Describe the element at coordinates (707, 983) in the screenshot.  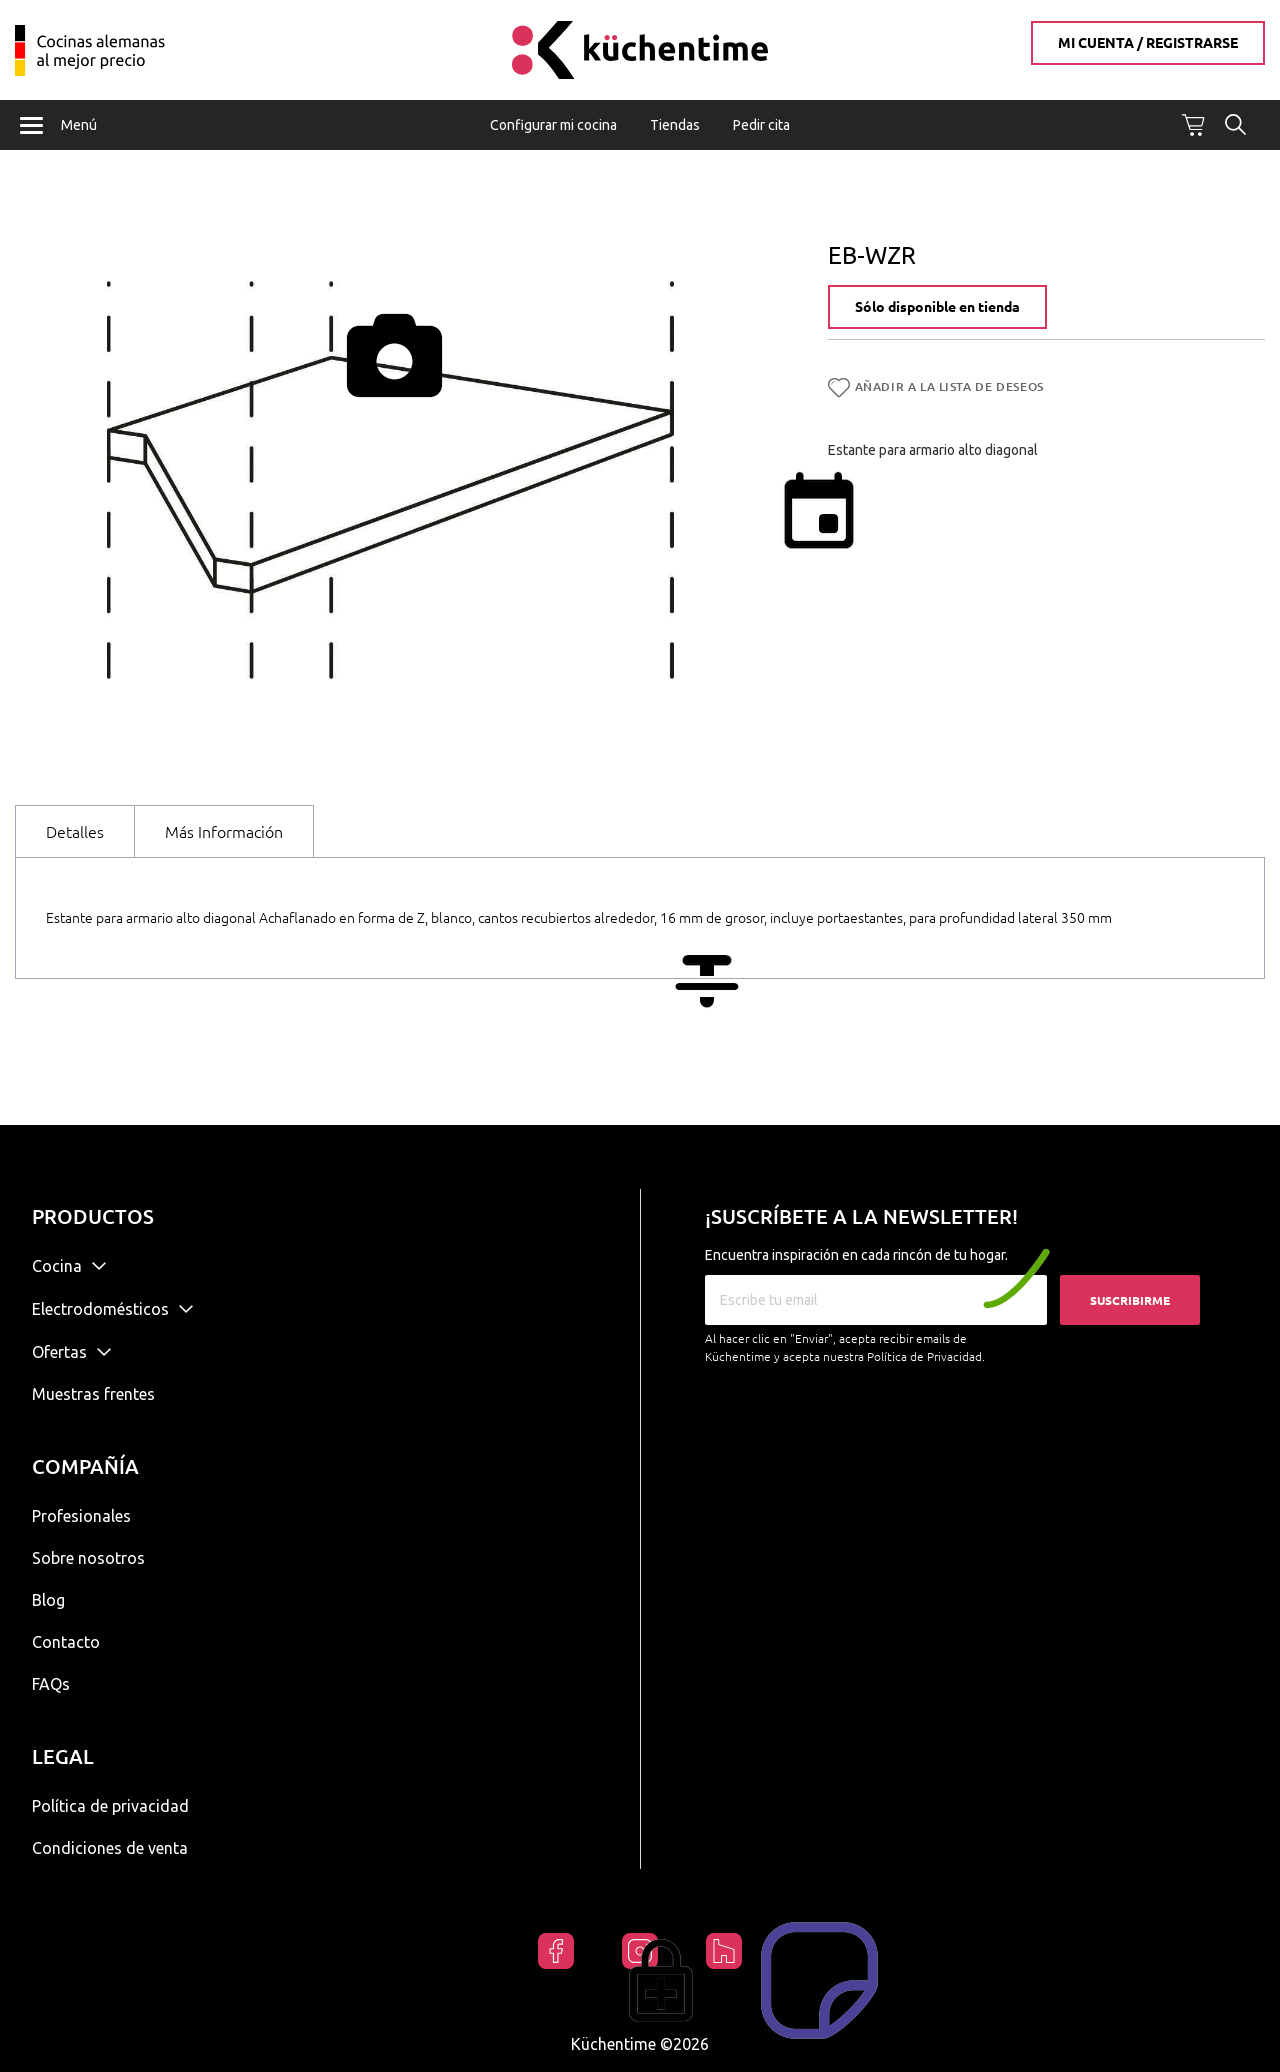
I see `apply strikethrough formatting to selected text` at that location.